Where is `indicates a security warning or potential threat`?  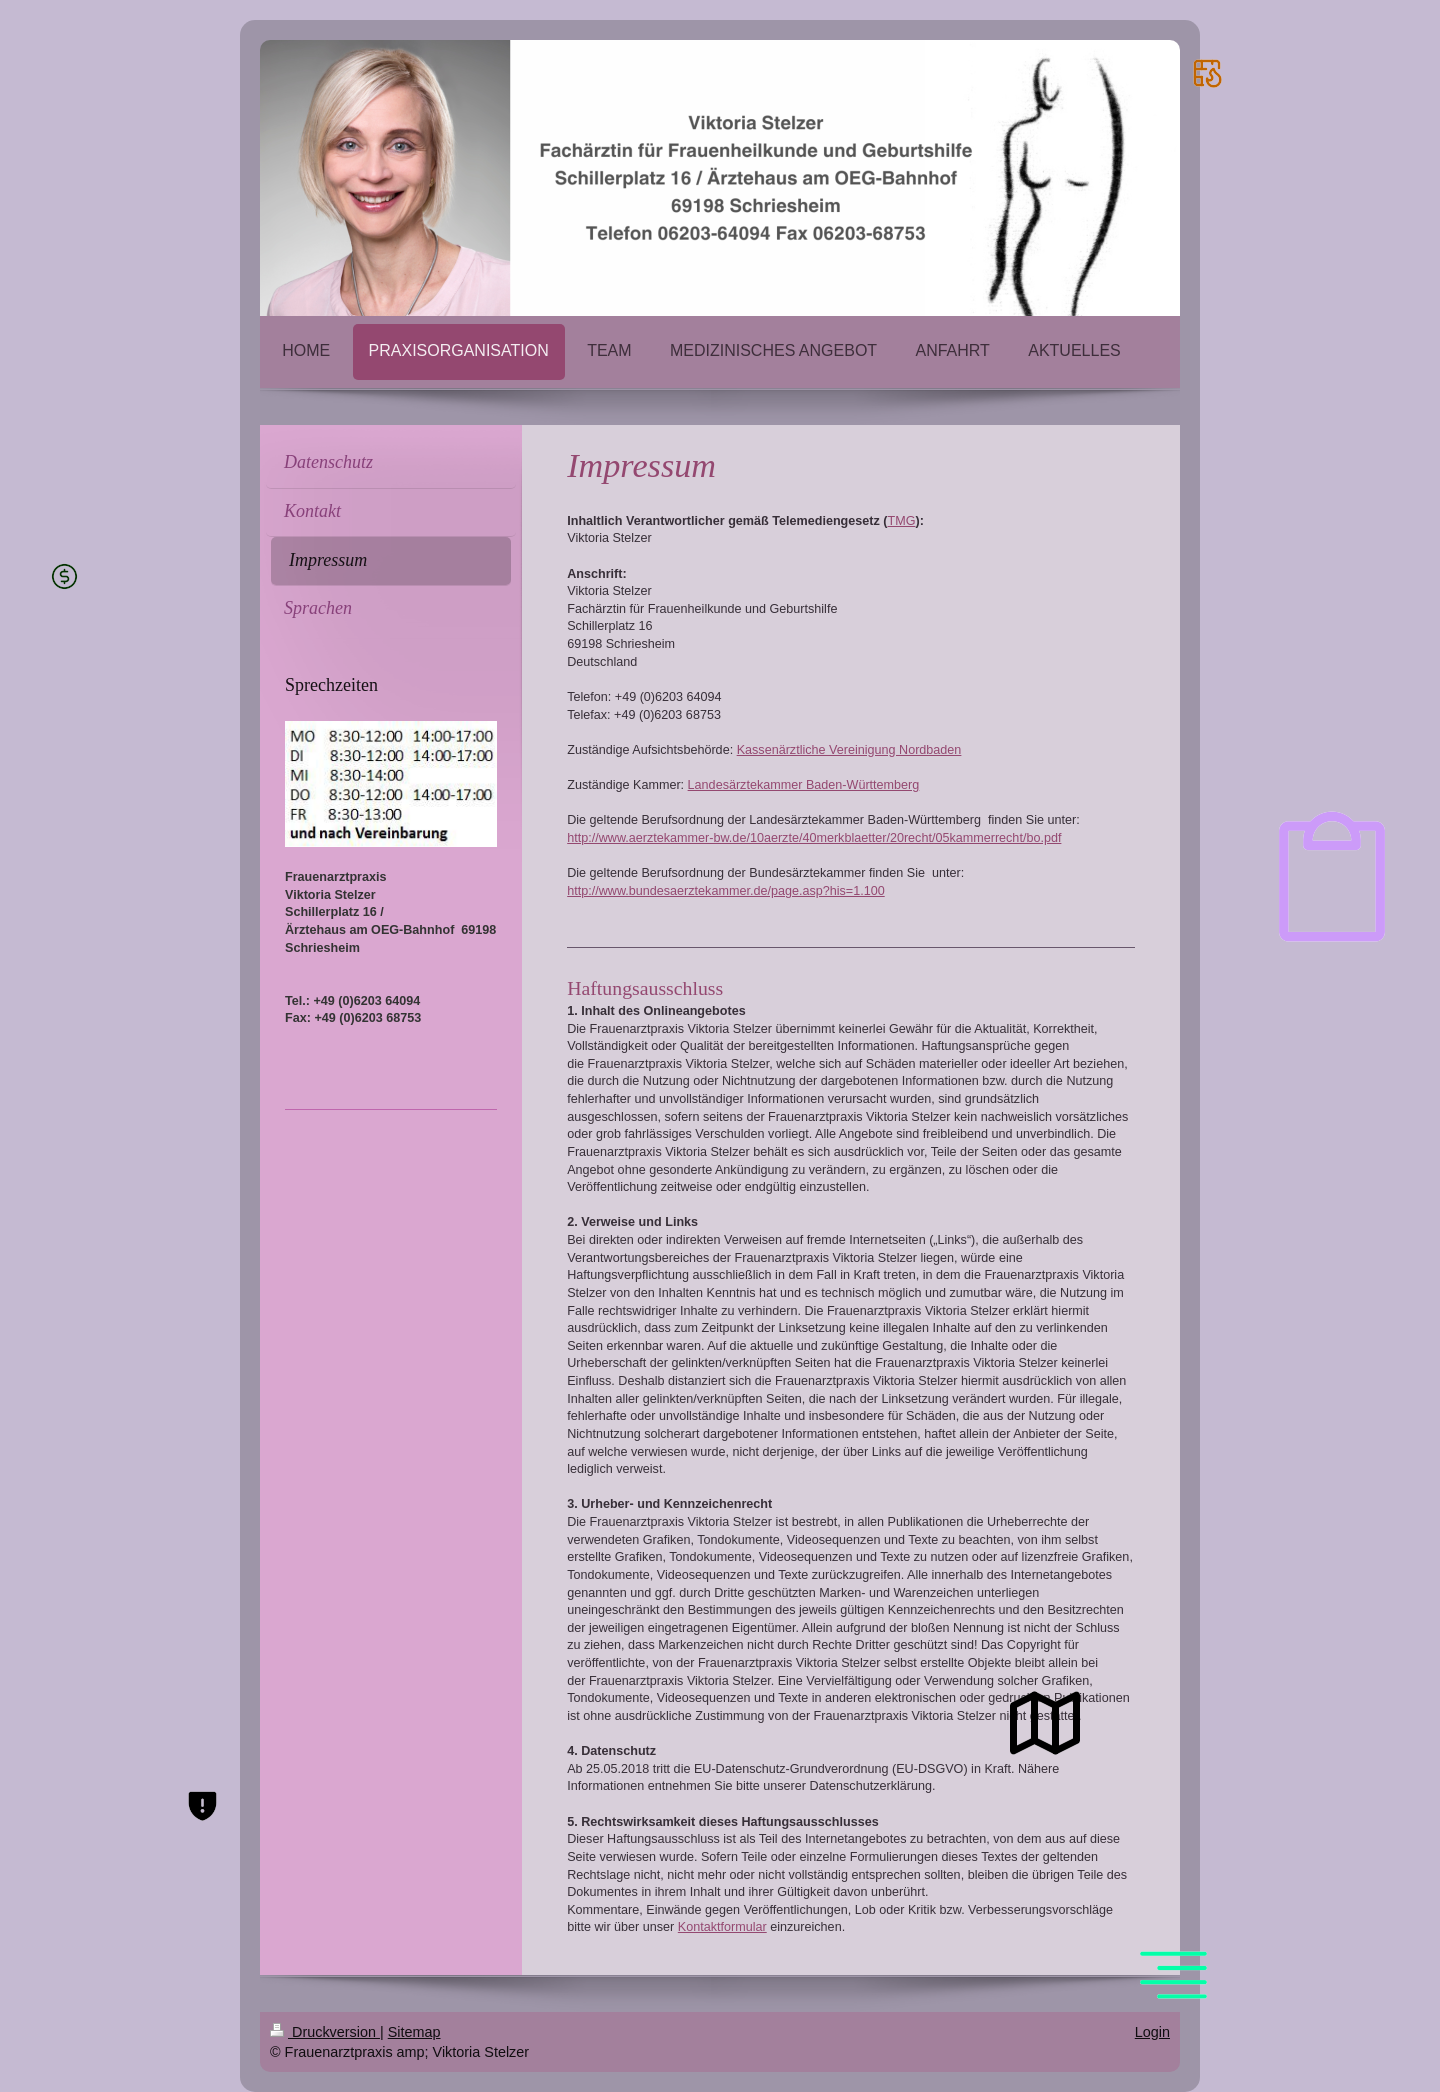
indicates a security warning or potential threat is located at coordinates (202, 1804).